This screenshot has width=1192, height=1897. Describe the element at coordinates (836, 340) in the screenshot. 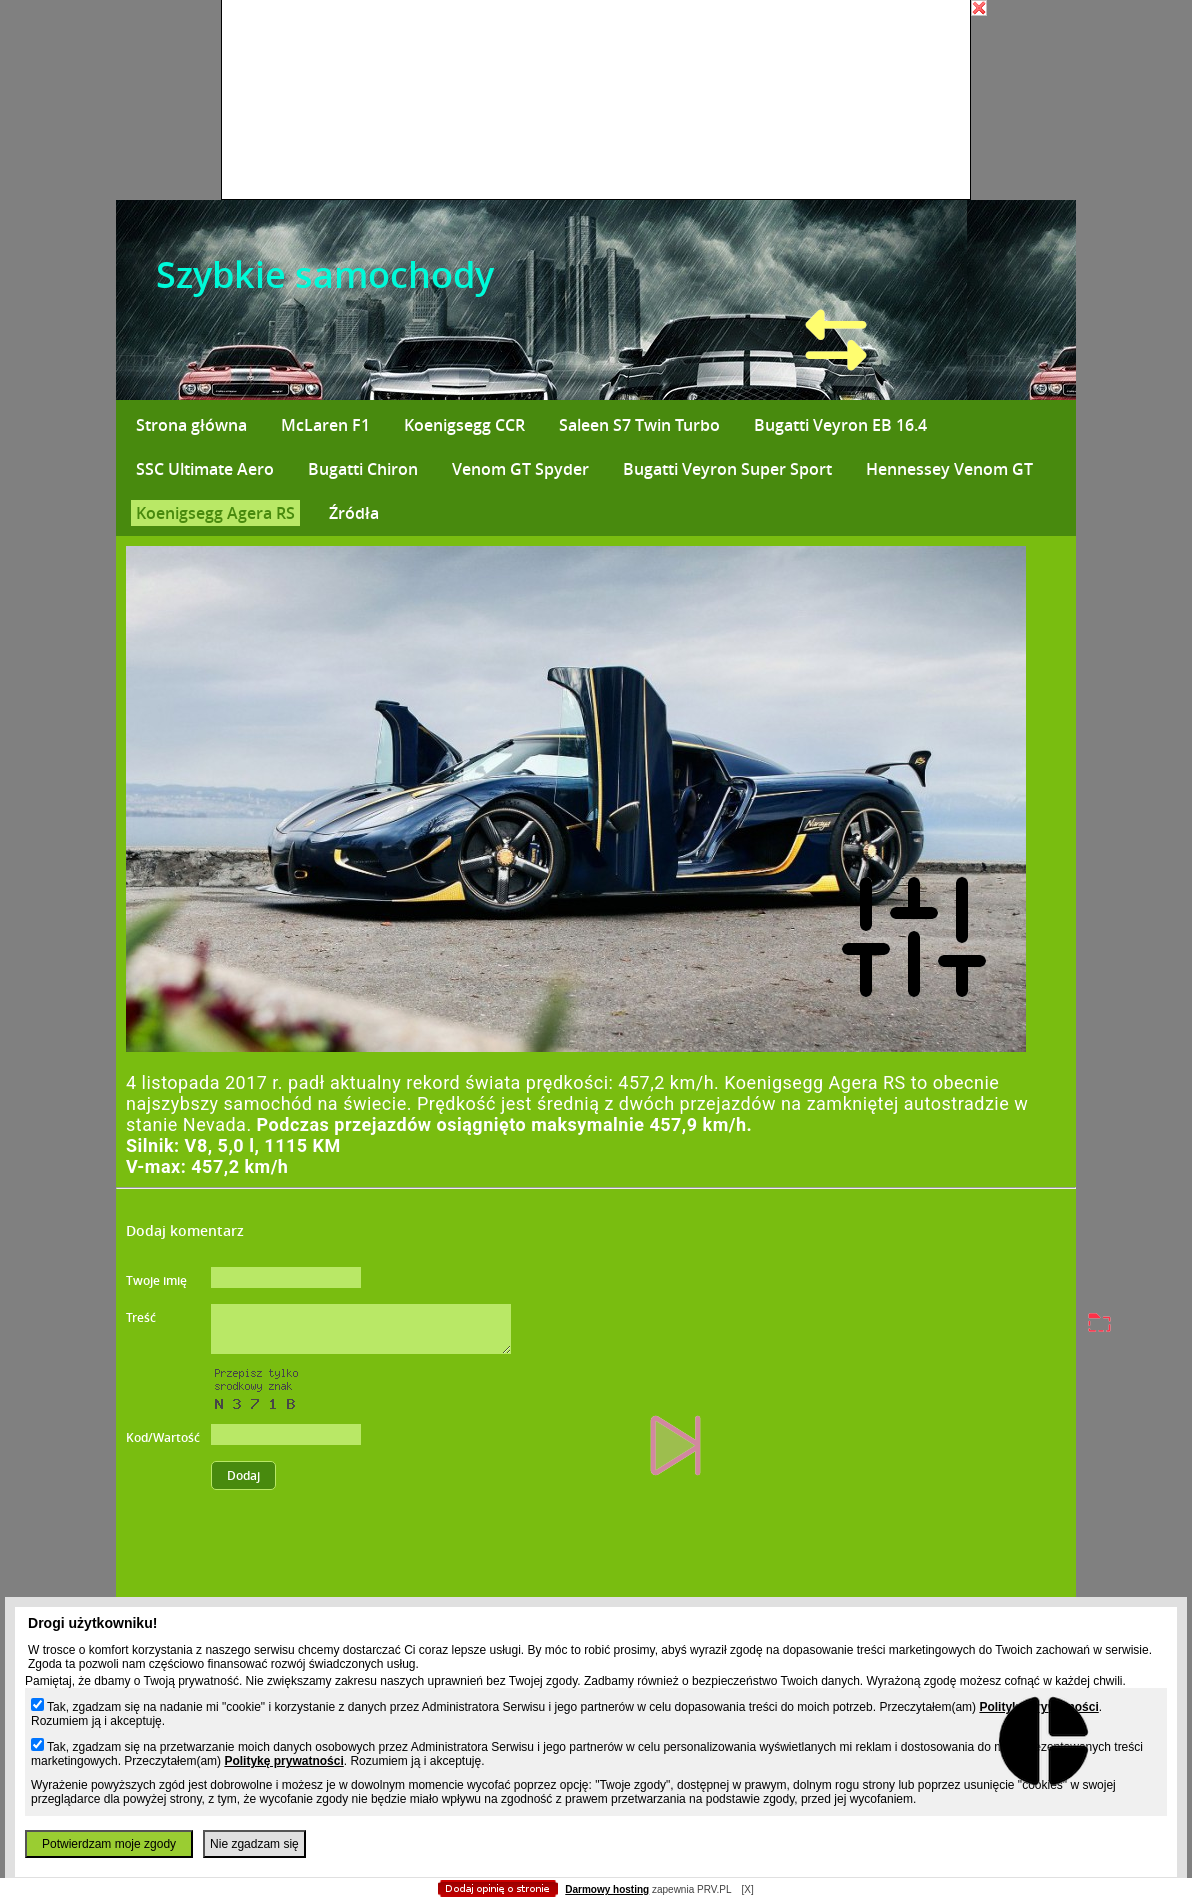

I see `resize or adjust width horizontally` at that location.